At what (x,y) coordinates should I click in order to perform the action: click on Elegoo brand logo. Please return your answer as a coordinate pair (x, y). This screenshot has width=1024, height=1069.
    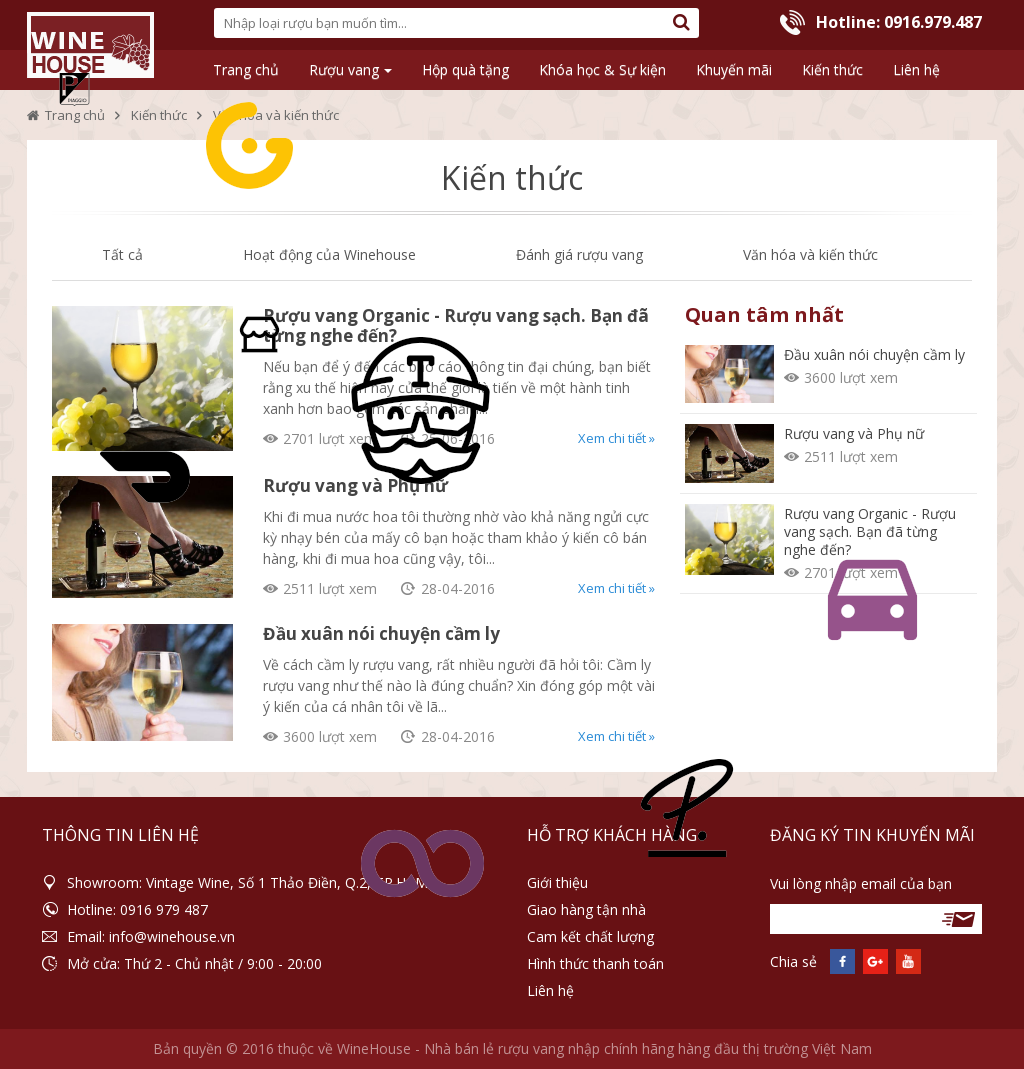
    Looking at the image, I should click on (422, 863).